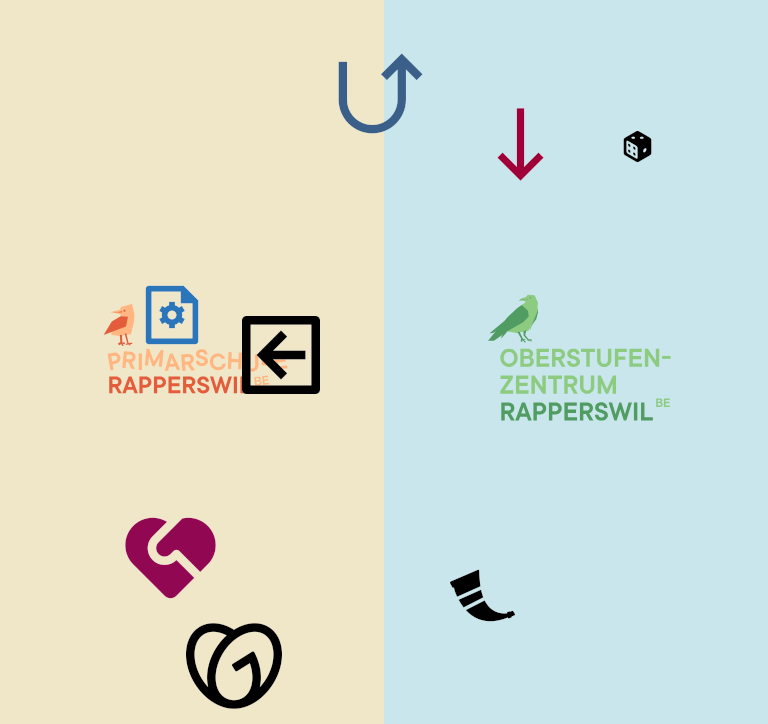 The image size is (768, 724). What do you see at coordinates (376, 95) in the screenshot?
I see `redo or repeat last action` at bounding box center [376, 95].